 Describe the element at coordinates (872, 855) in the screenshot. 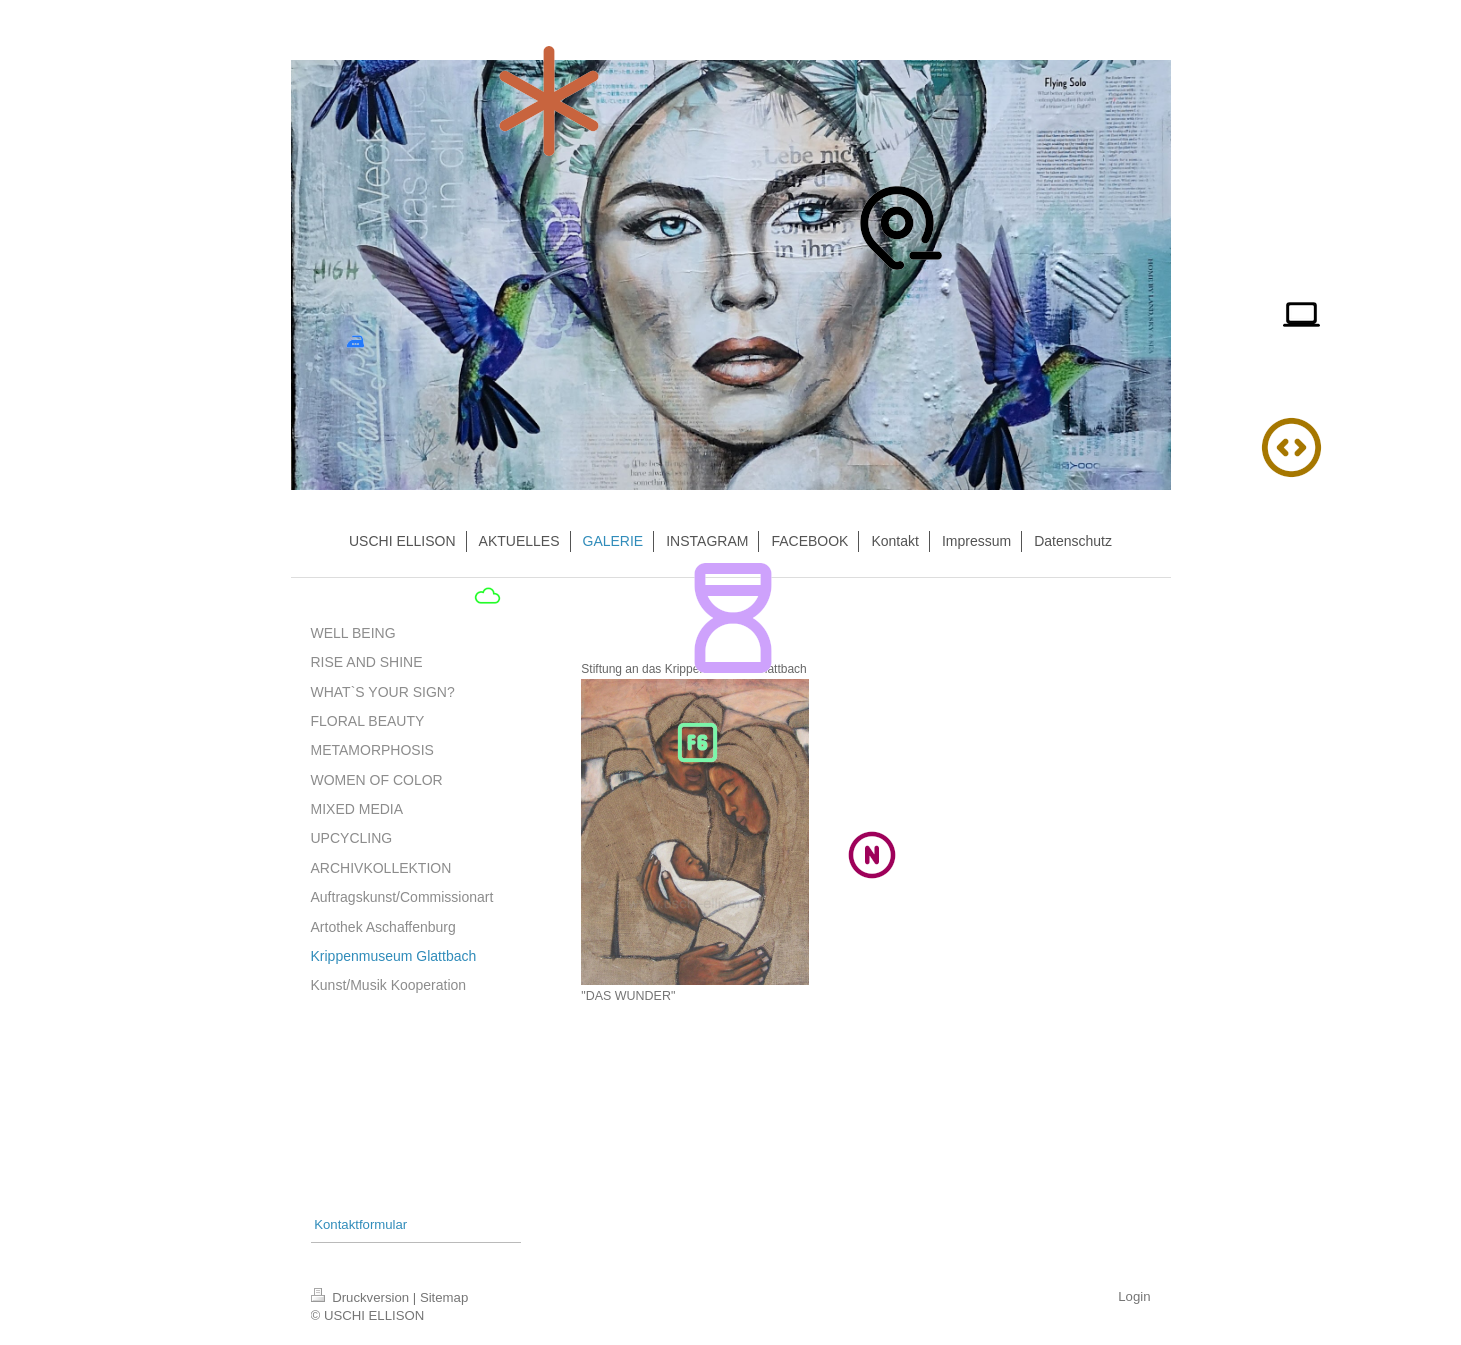

I see `indicates north direction on a map` at that location.